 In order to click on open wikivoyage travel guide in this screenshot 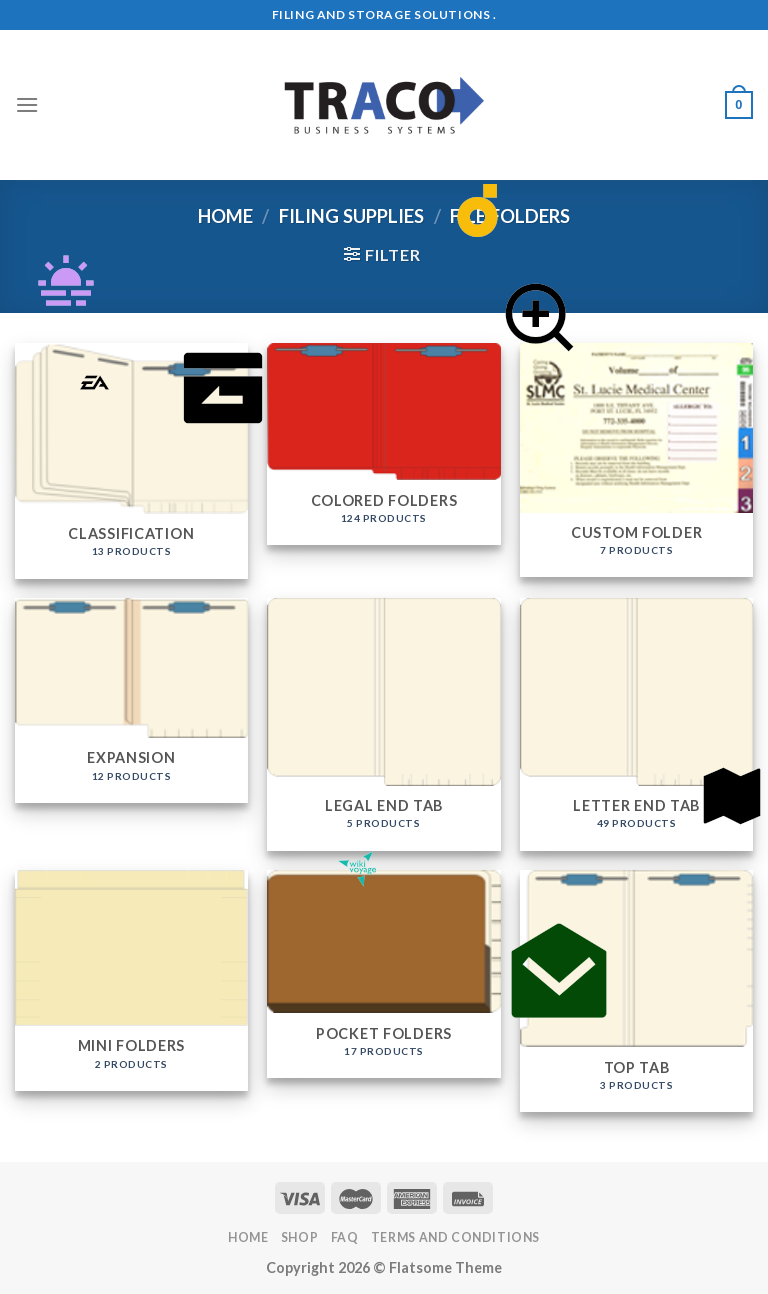, I will do `click(357, 869)`.